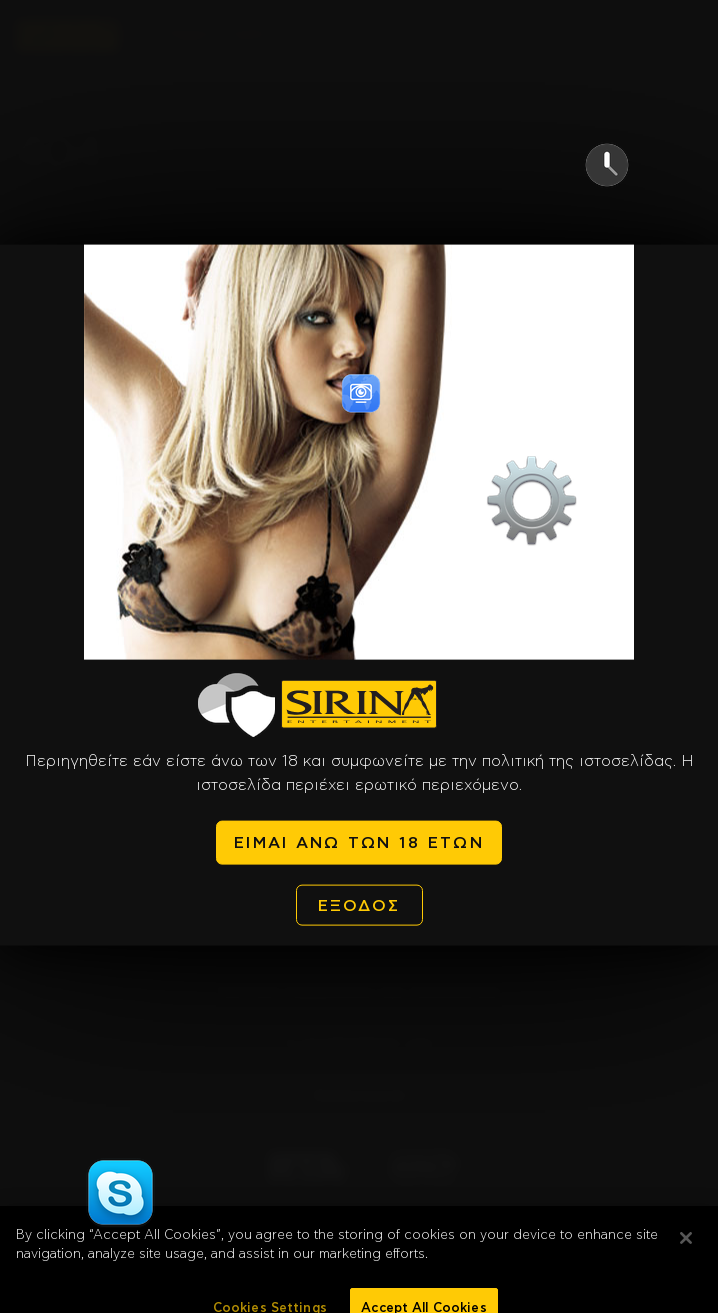  I want to click on access advanced settings, so click(532, 501).